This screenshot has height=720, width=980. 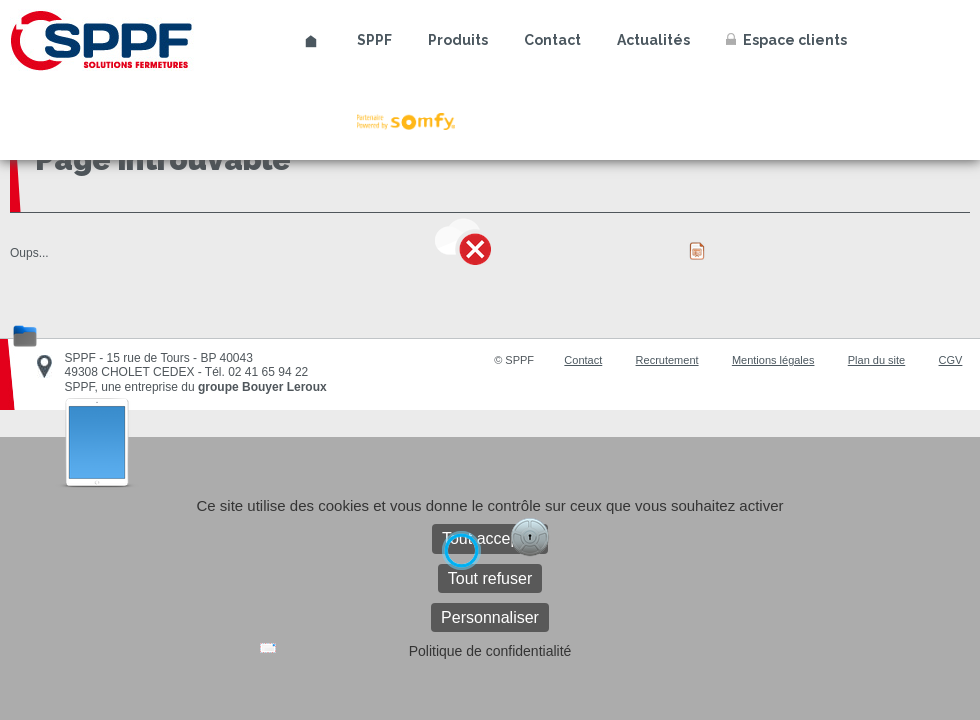 I want to click on access your inbox or email, so click(x=268, y=648).